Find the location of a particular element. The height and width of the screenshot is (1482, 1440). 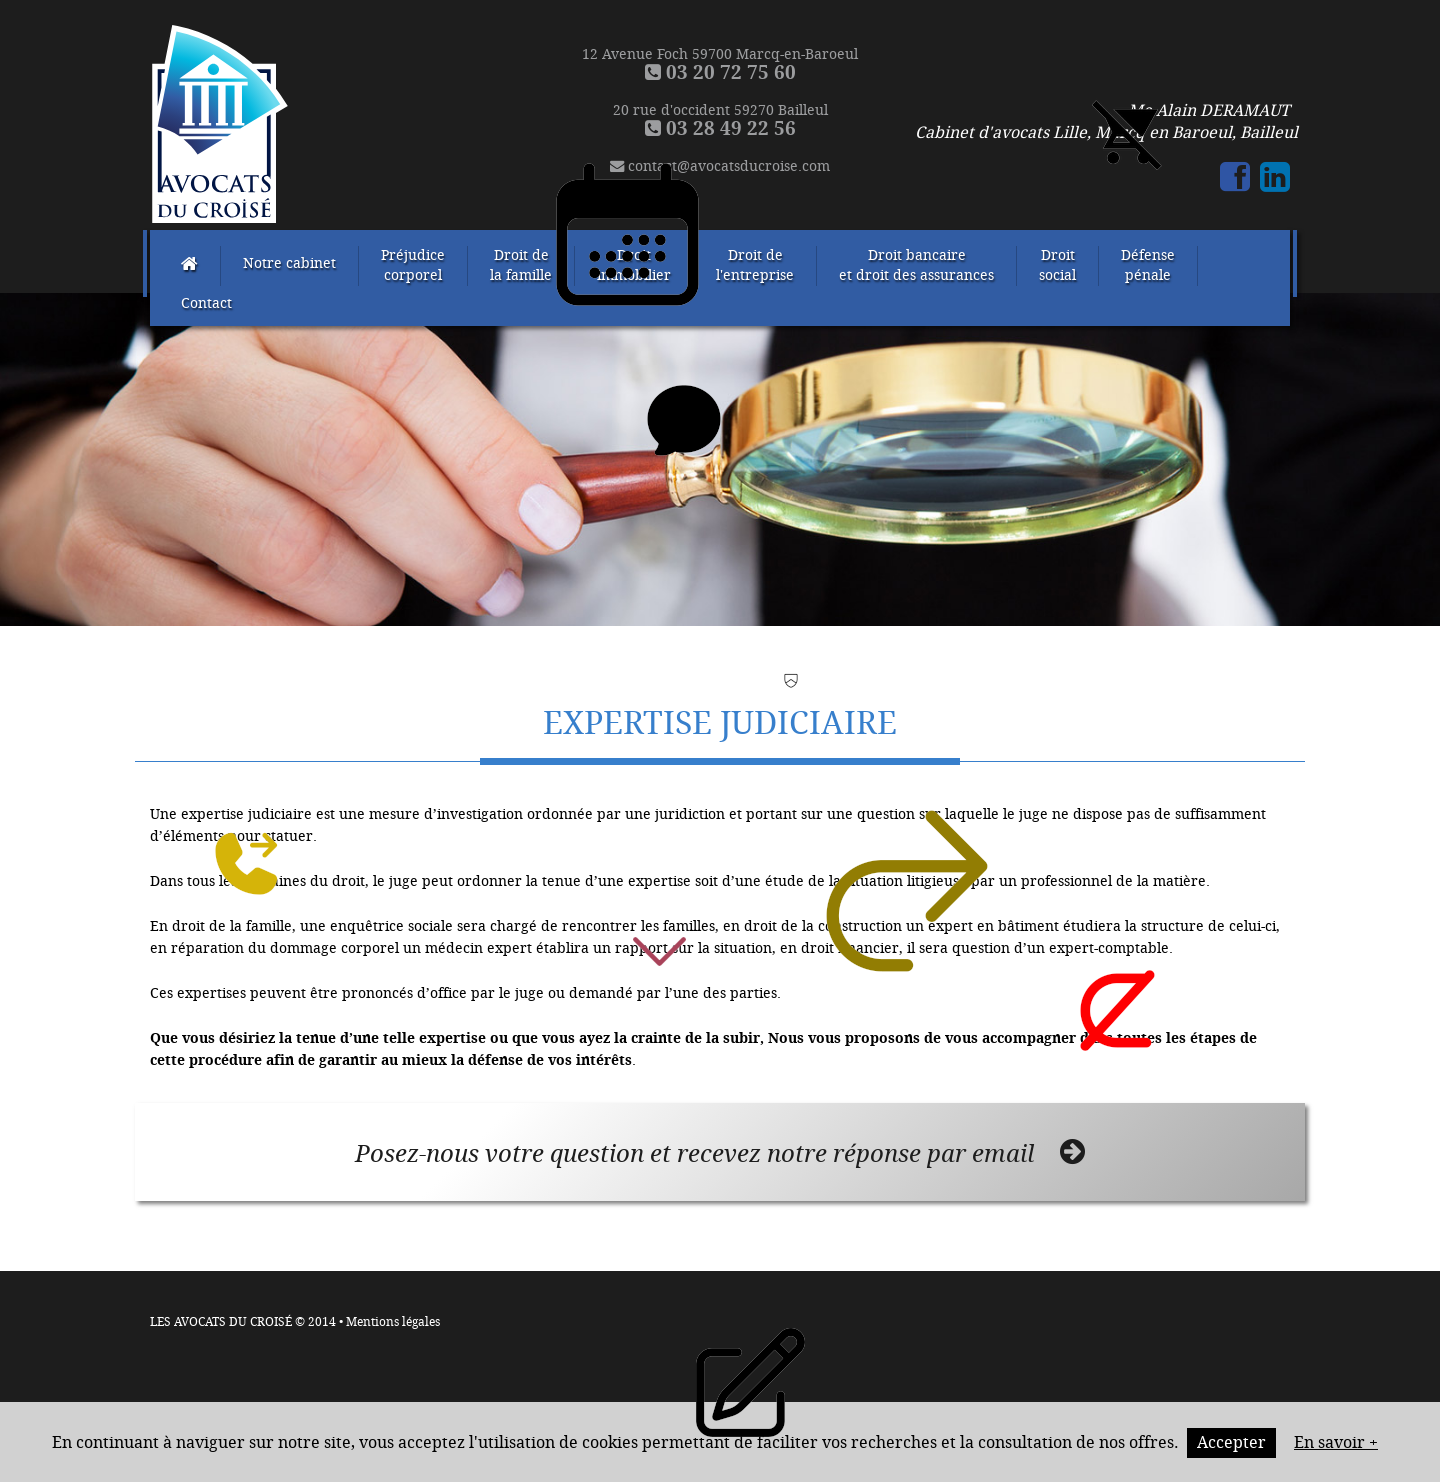

open chat or messaging is located at coordinates (684, 419).